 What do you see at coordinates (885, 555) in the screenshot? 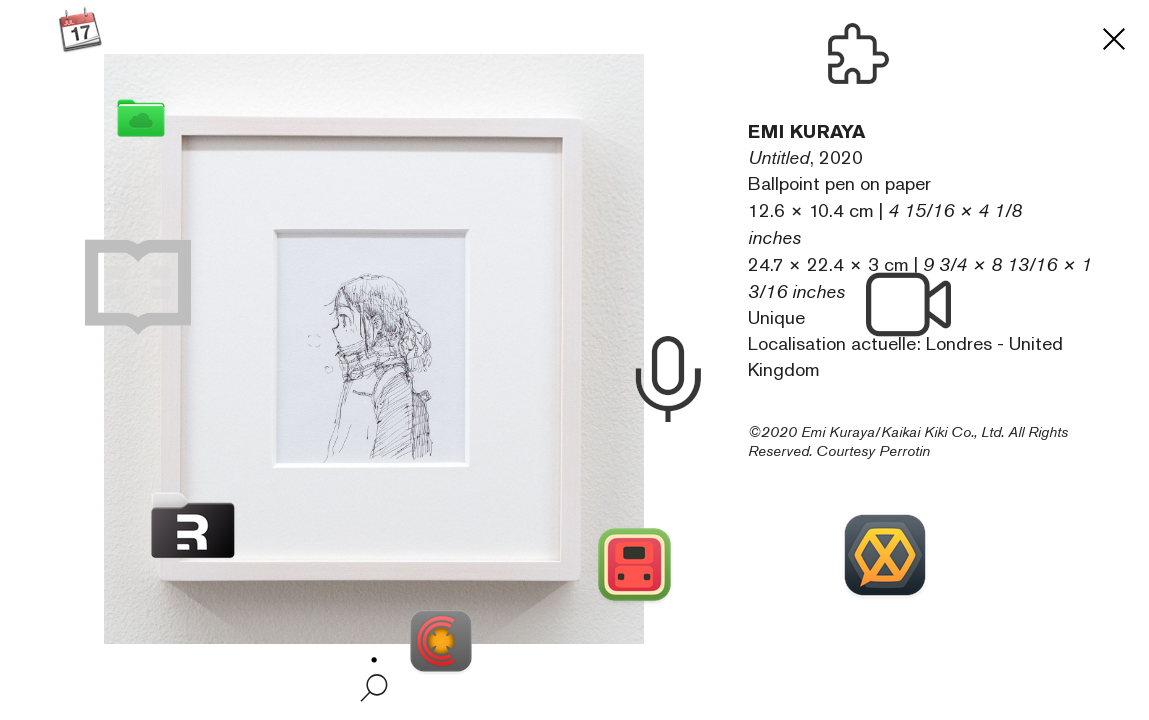
I see `open hexchat irc client` at bounding box center [885, 555].